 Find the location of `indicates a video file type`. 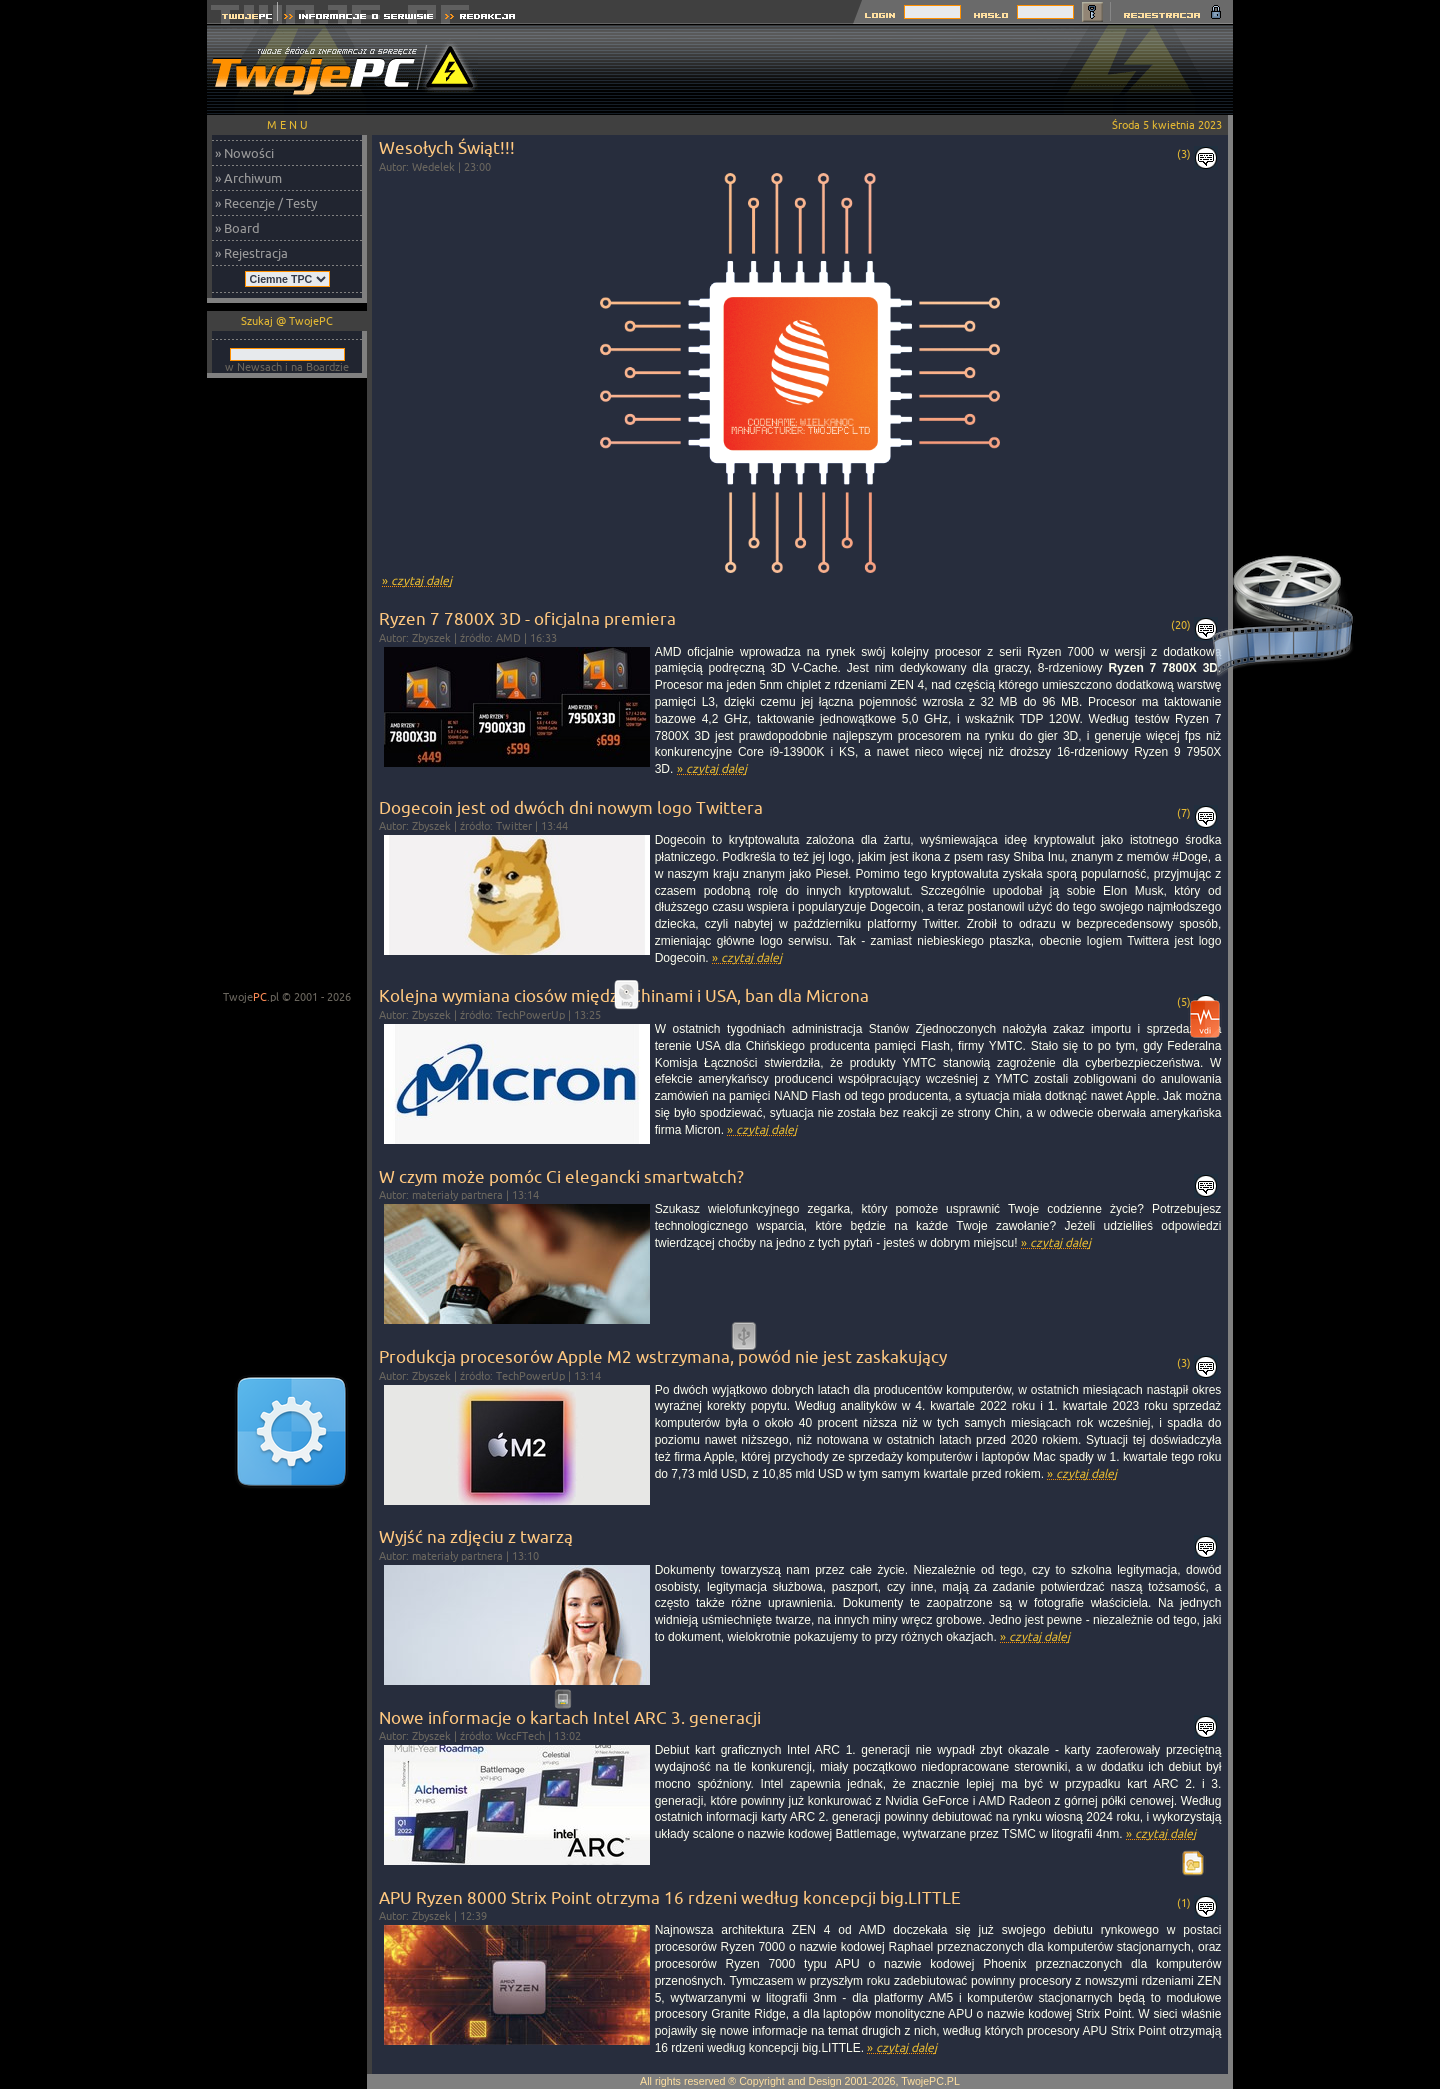

indicates a video file type is located at coordinates (1282, 620).